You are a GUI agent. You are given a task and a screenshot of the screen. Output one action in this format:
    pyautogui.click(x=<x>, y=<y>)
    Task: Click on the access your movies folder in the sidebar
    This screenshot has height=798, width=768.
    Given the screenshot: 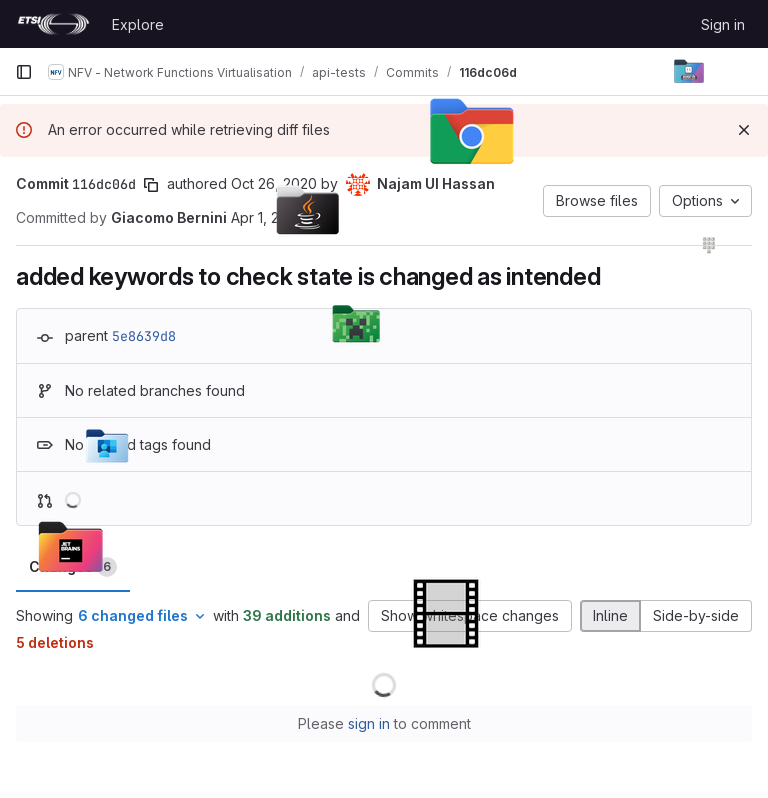 What is the action you would take?
    pyautogui.click(x=446, y=613)
    